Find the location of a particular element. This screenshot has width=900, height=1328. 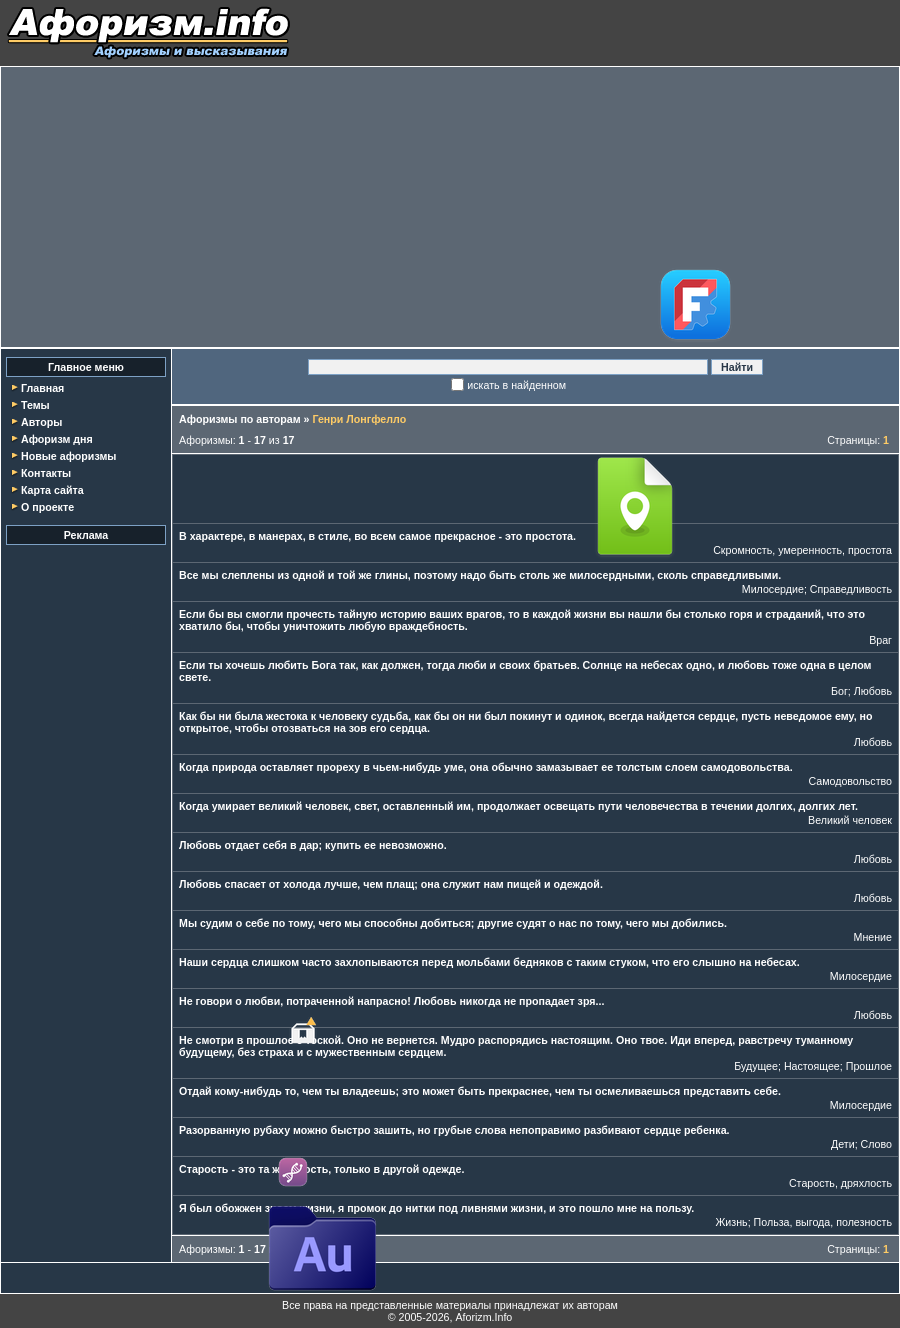

openstreetmap data file is located at coordinates (635, 508).